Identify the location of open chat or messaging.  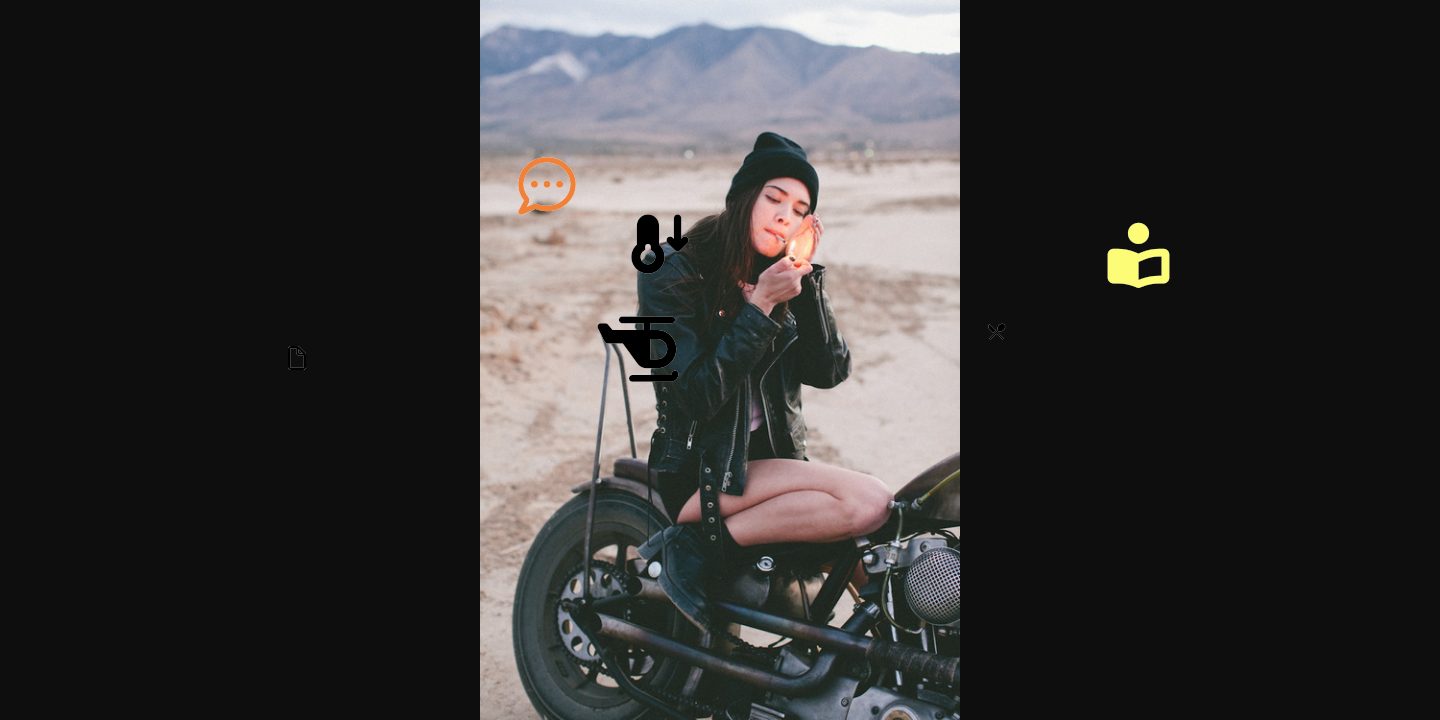
(547, 186).